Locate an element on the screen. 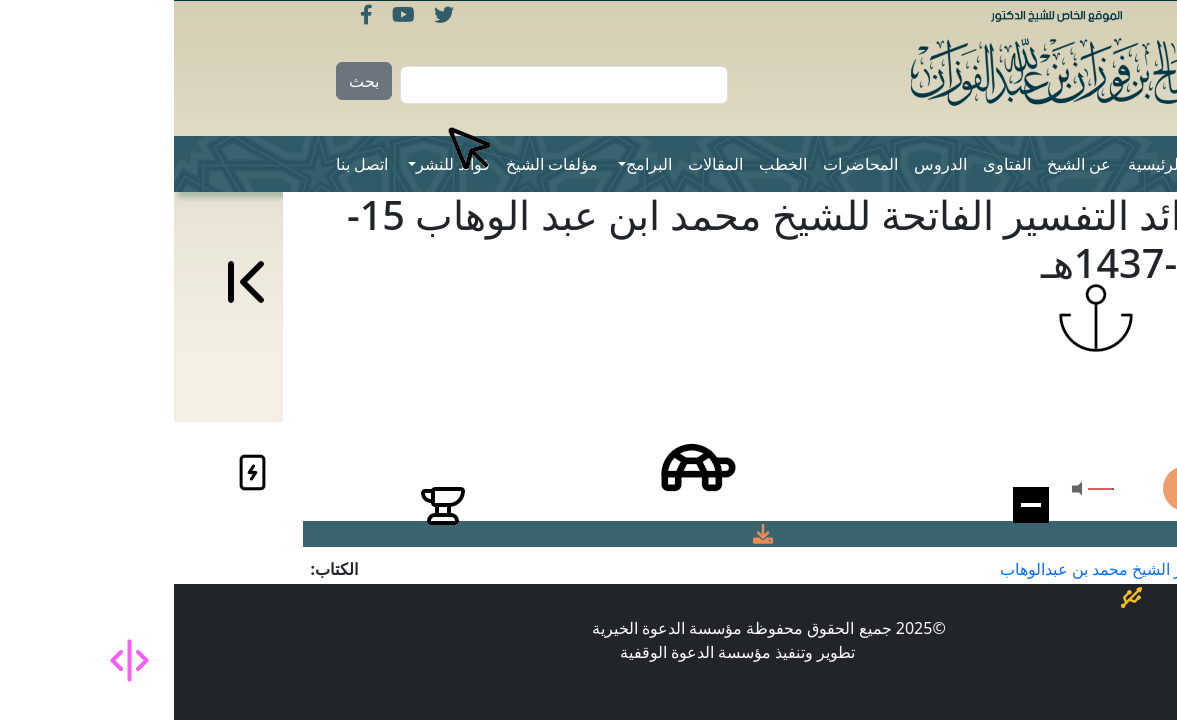 The height and width of the screenshot is (720, 1177). skip to the beginning is located at coordinates (246, 282).